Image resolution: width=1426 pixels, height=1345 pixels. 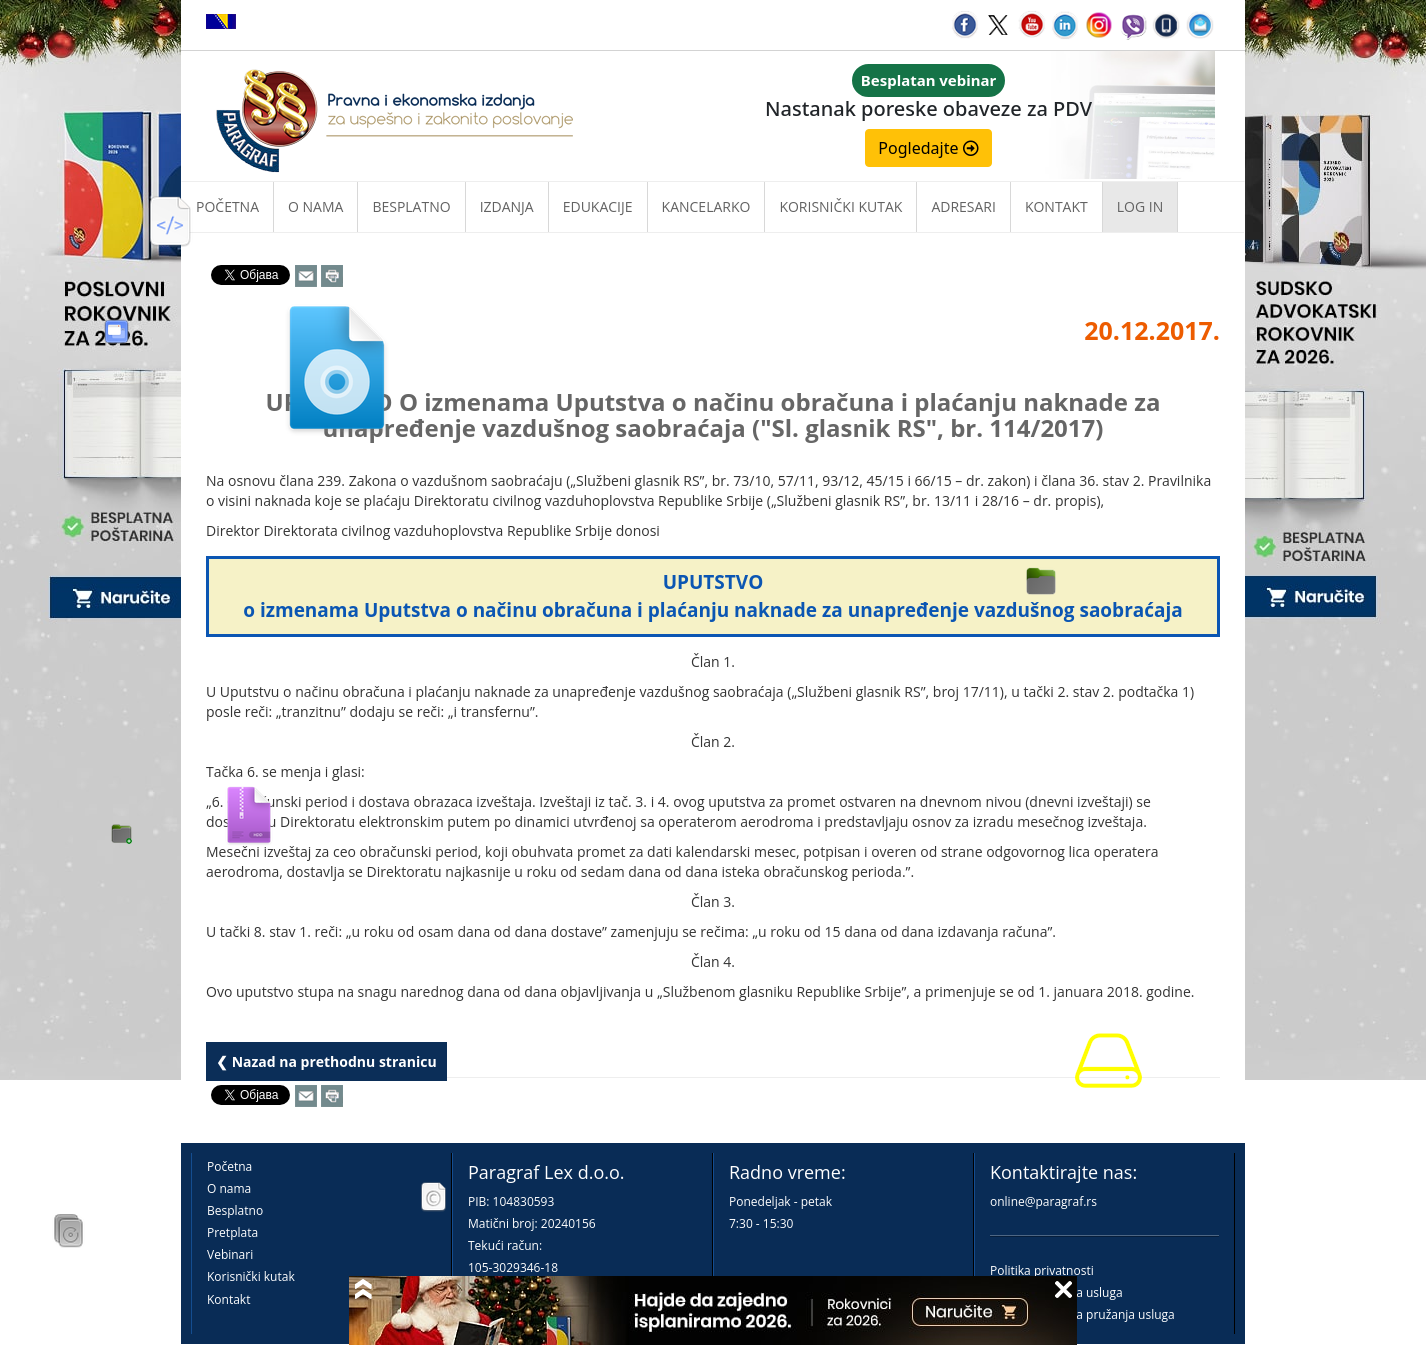 I want to click on eject or safely remove external drive, so click(x=1108, y=1058).